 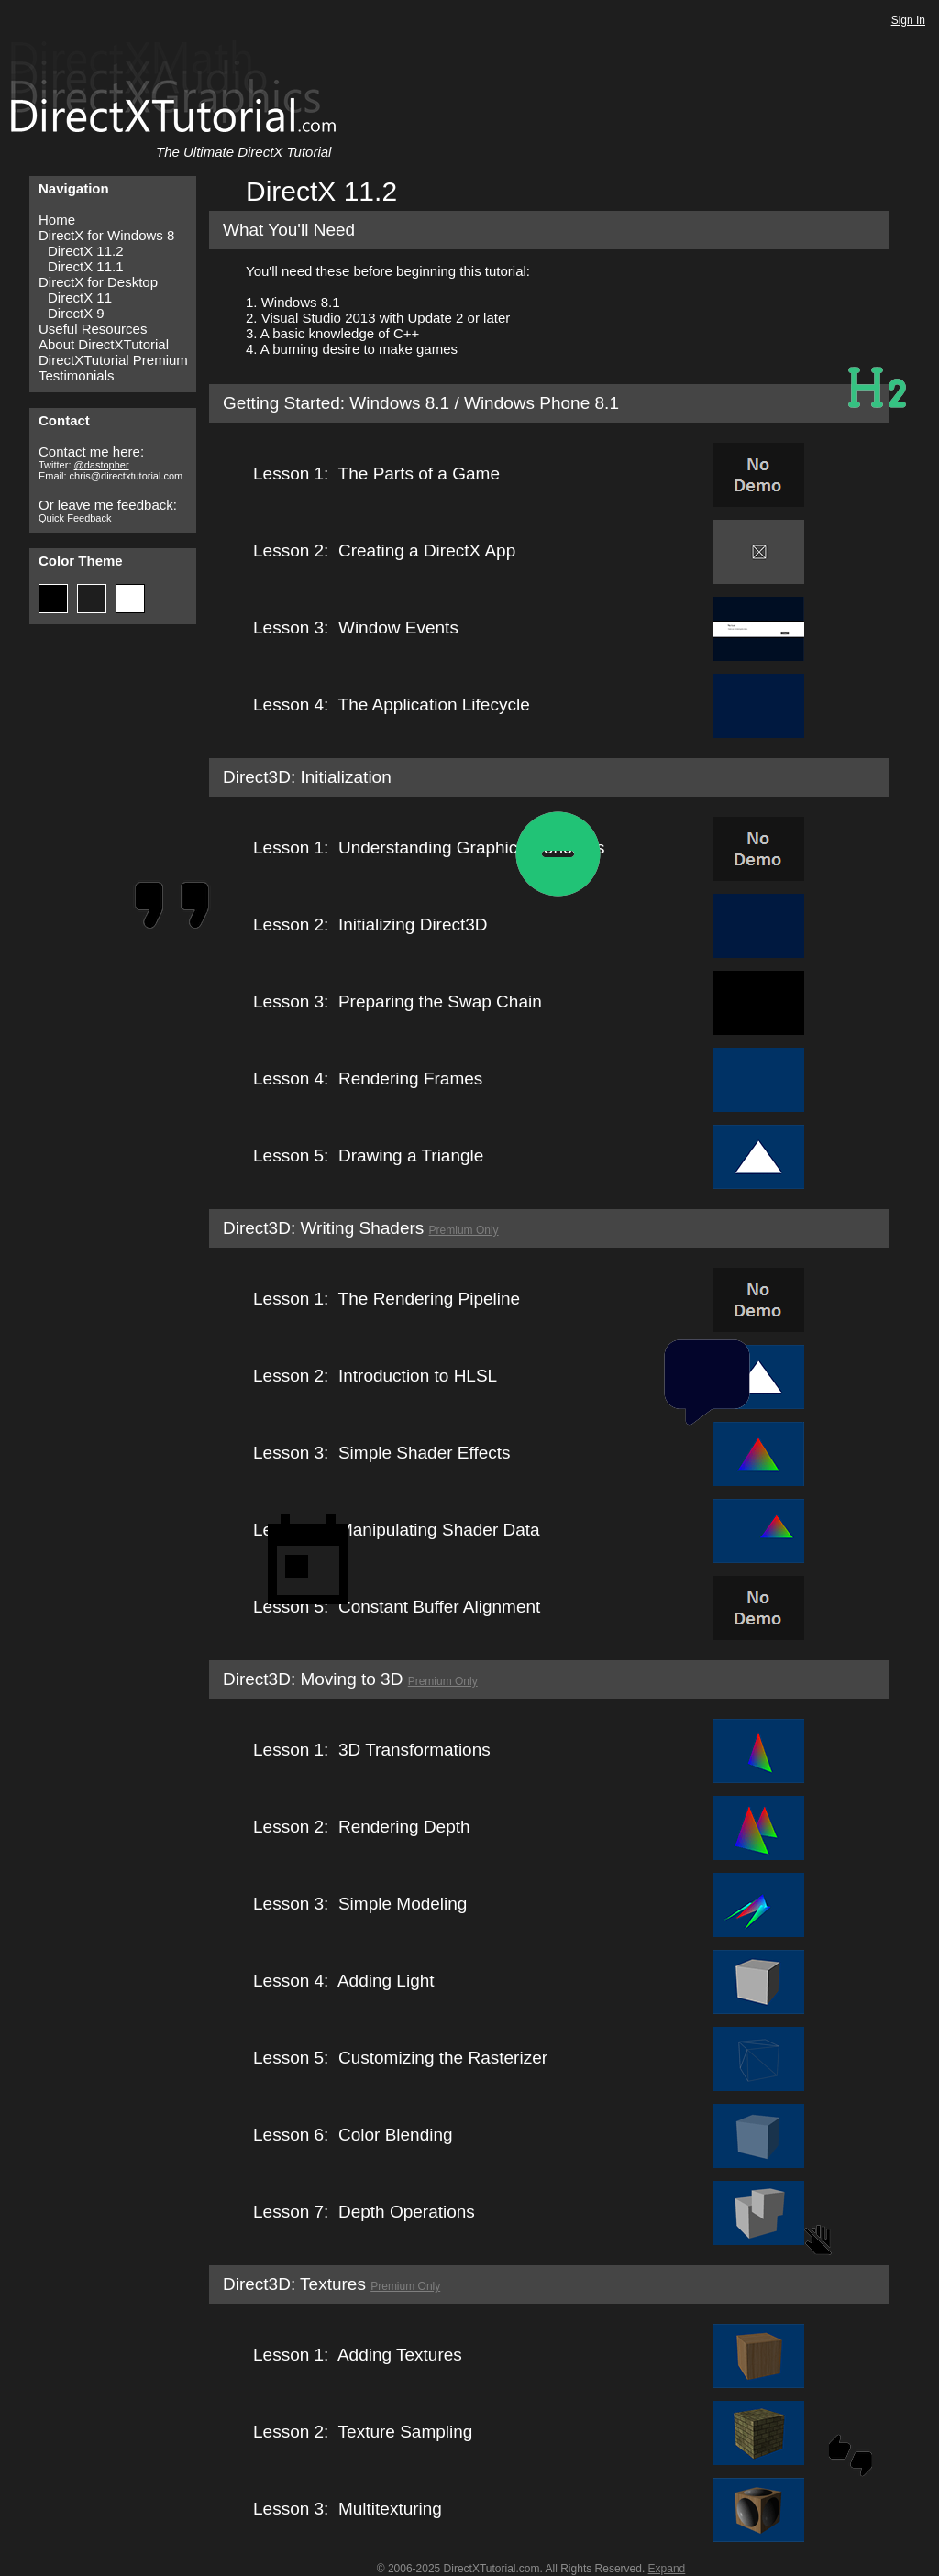 What do you see at coordinates (707, 1377) in the screenshot?
I see `open chat or messaging` at bounding box center [707, 1377].